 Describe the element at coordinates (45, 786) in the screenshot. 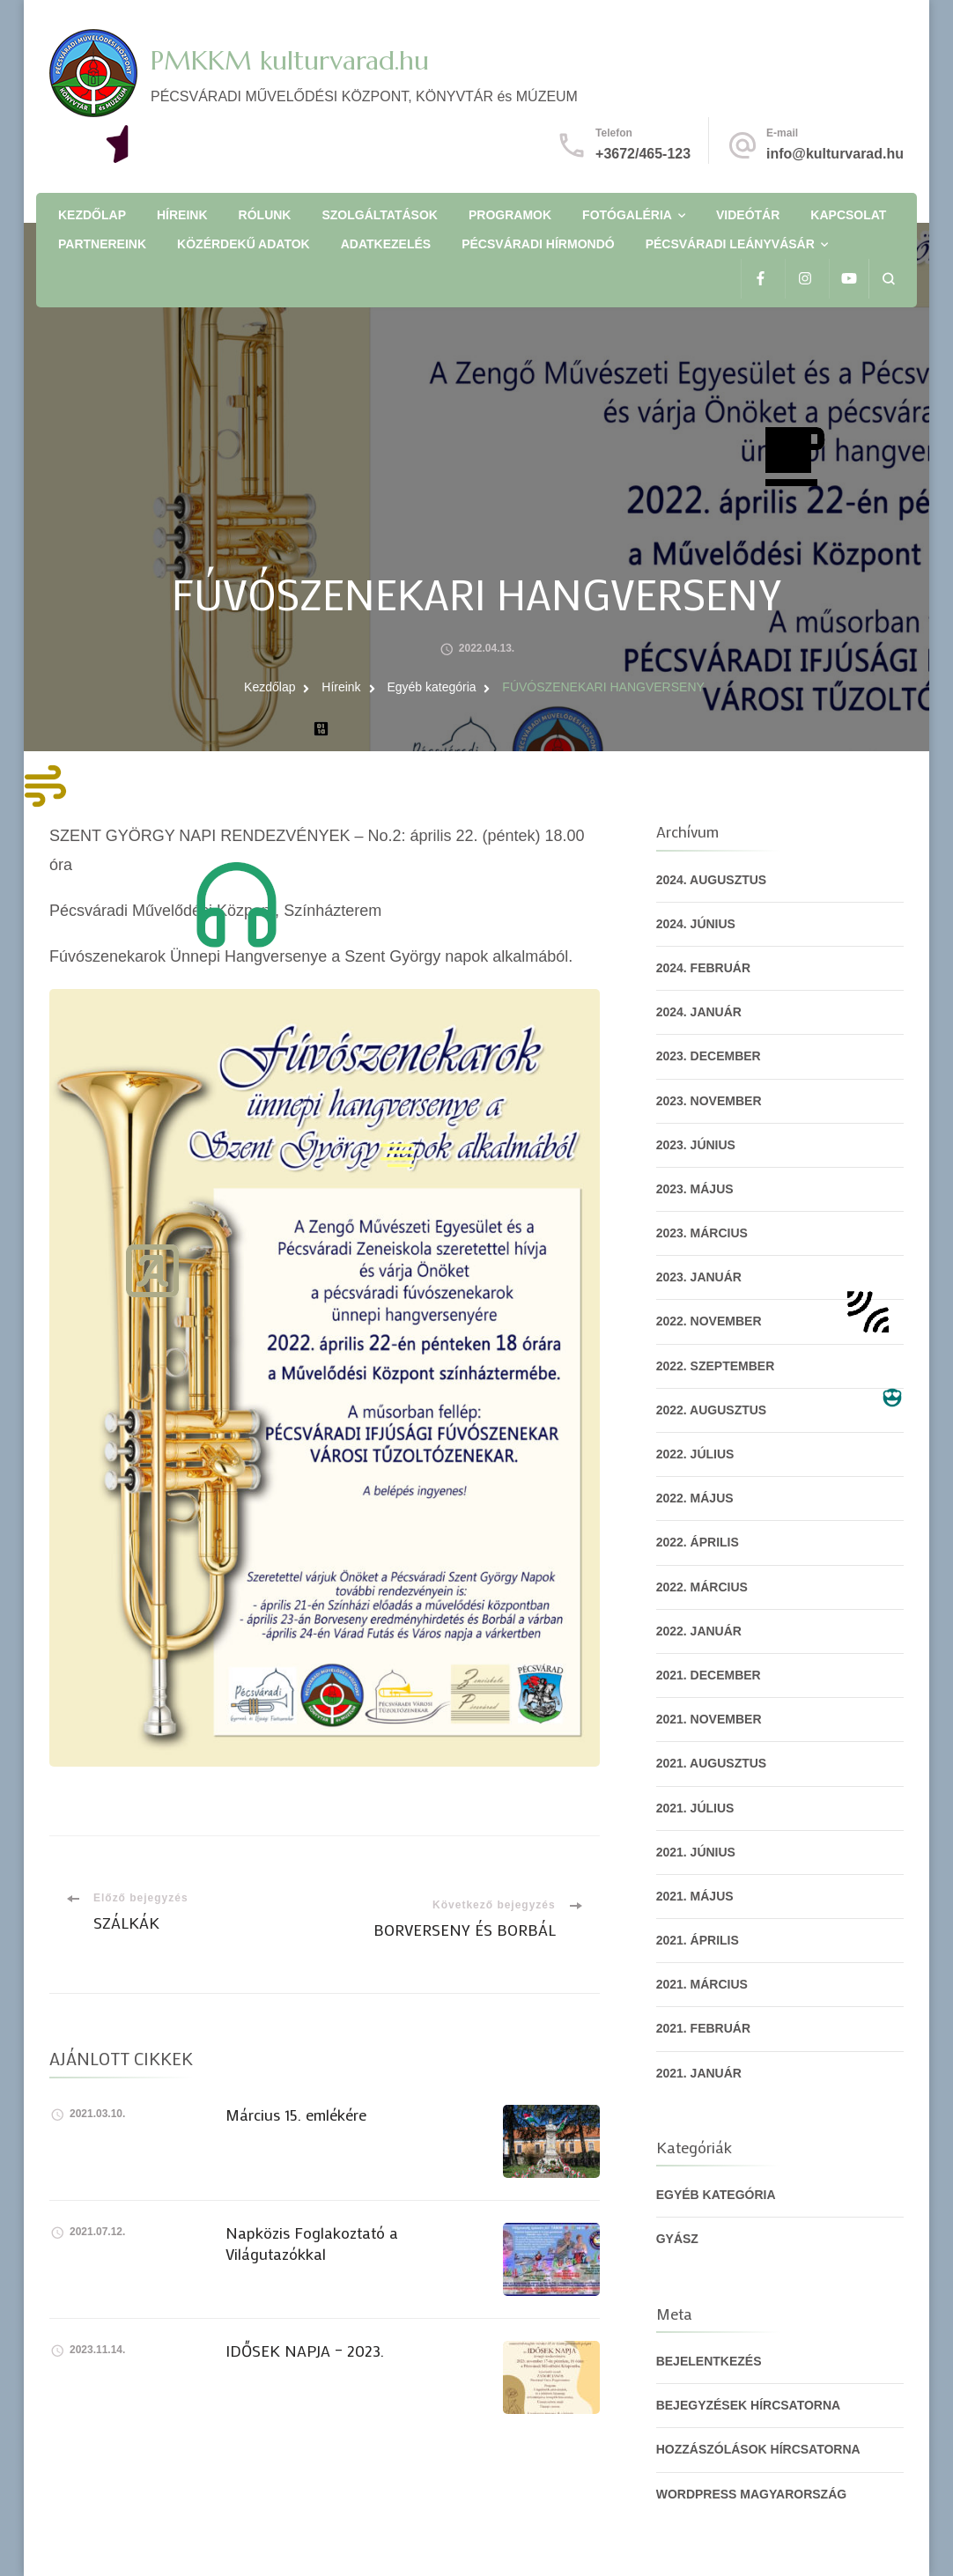

I see `indicates current wind conditions` at that location.